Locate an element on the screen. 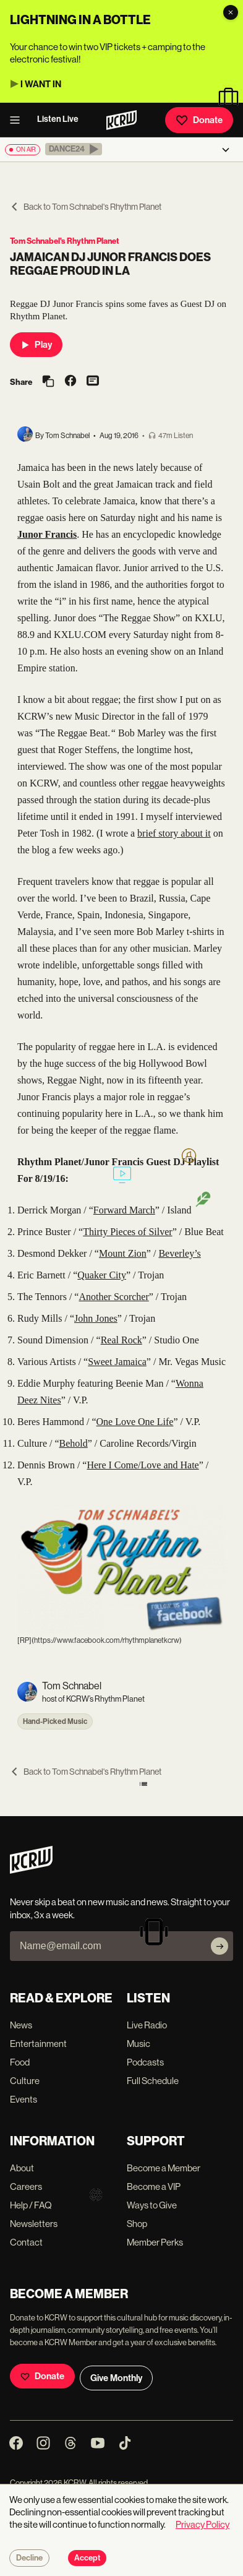 The height and width of the screenshot is (2576, 243). activate highlighter tool is located at coordinates (189, 1155).